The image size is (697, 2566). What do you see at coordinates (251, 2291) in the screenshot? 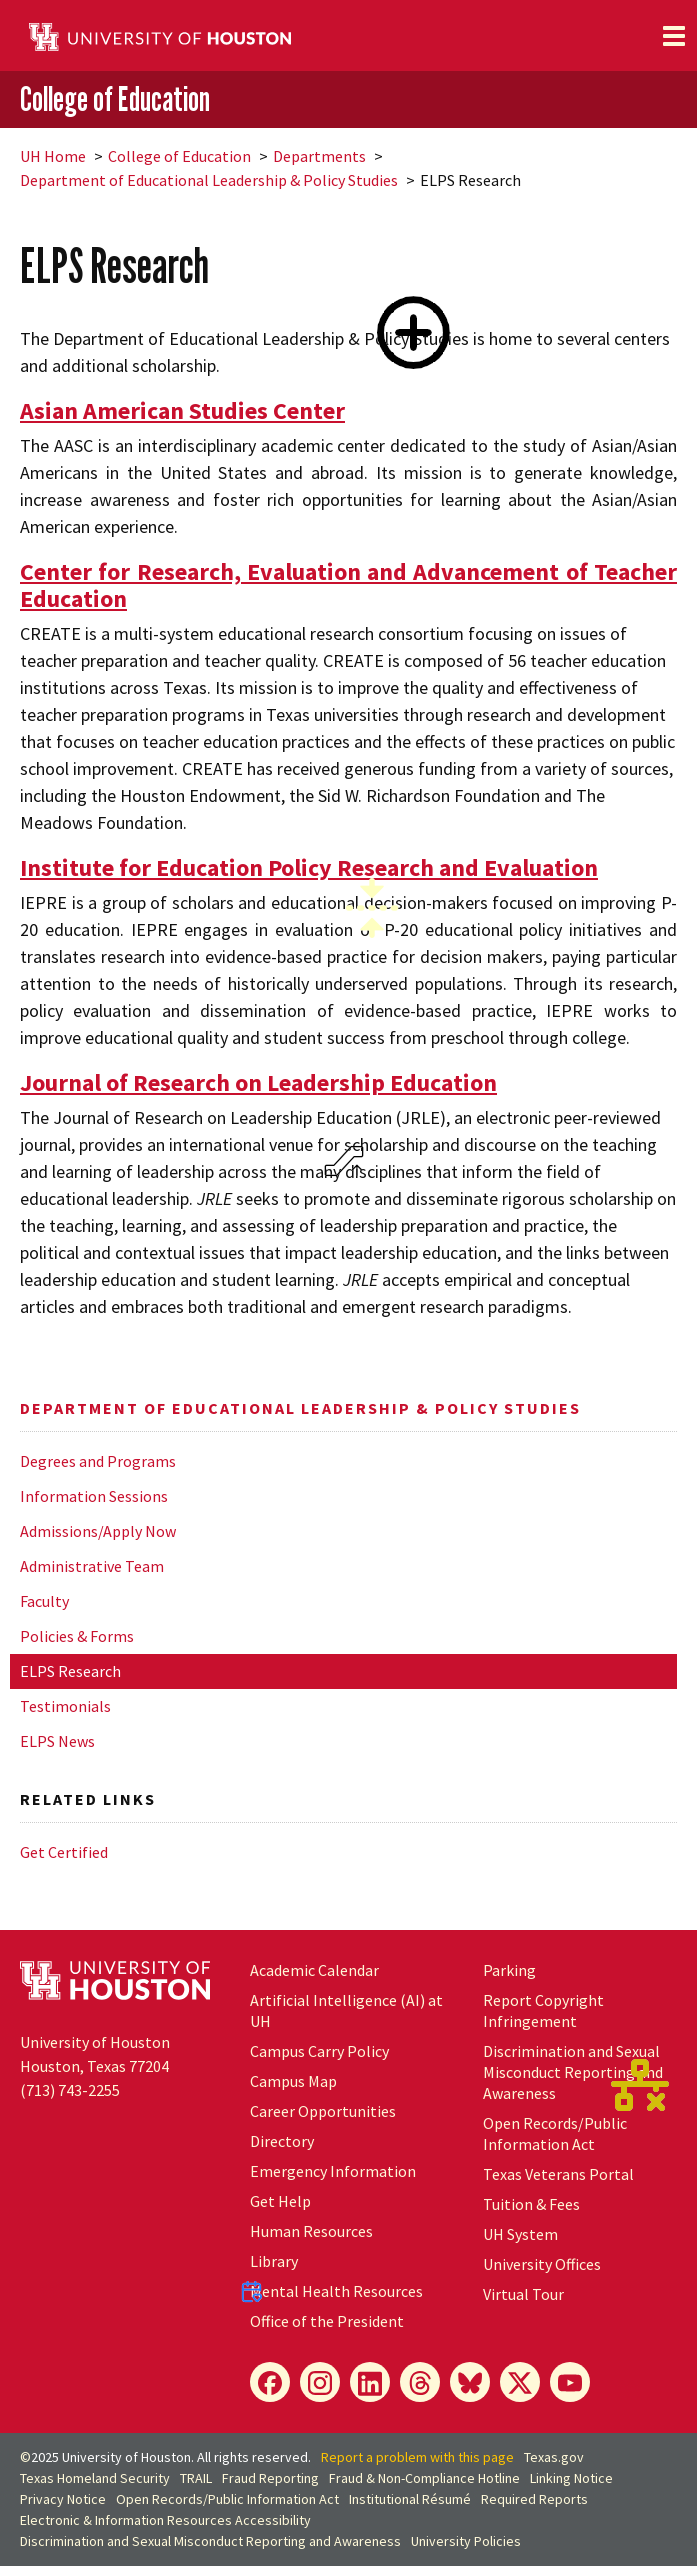
I see `view favorite or liked events` at bounding box center [251, 2291].